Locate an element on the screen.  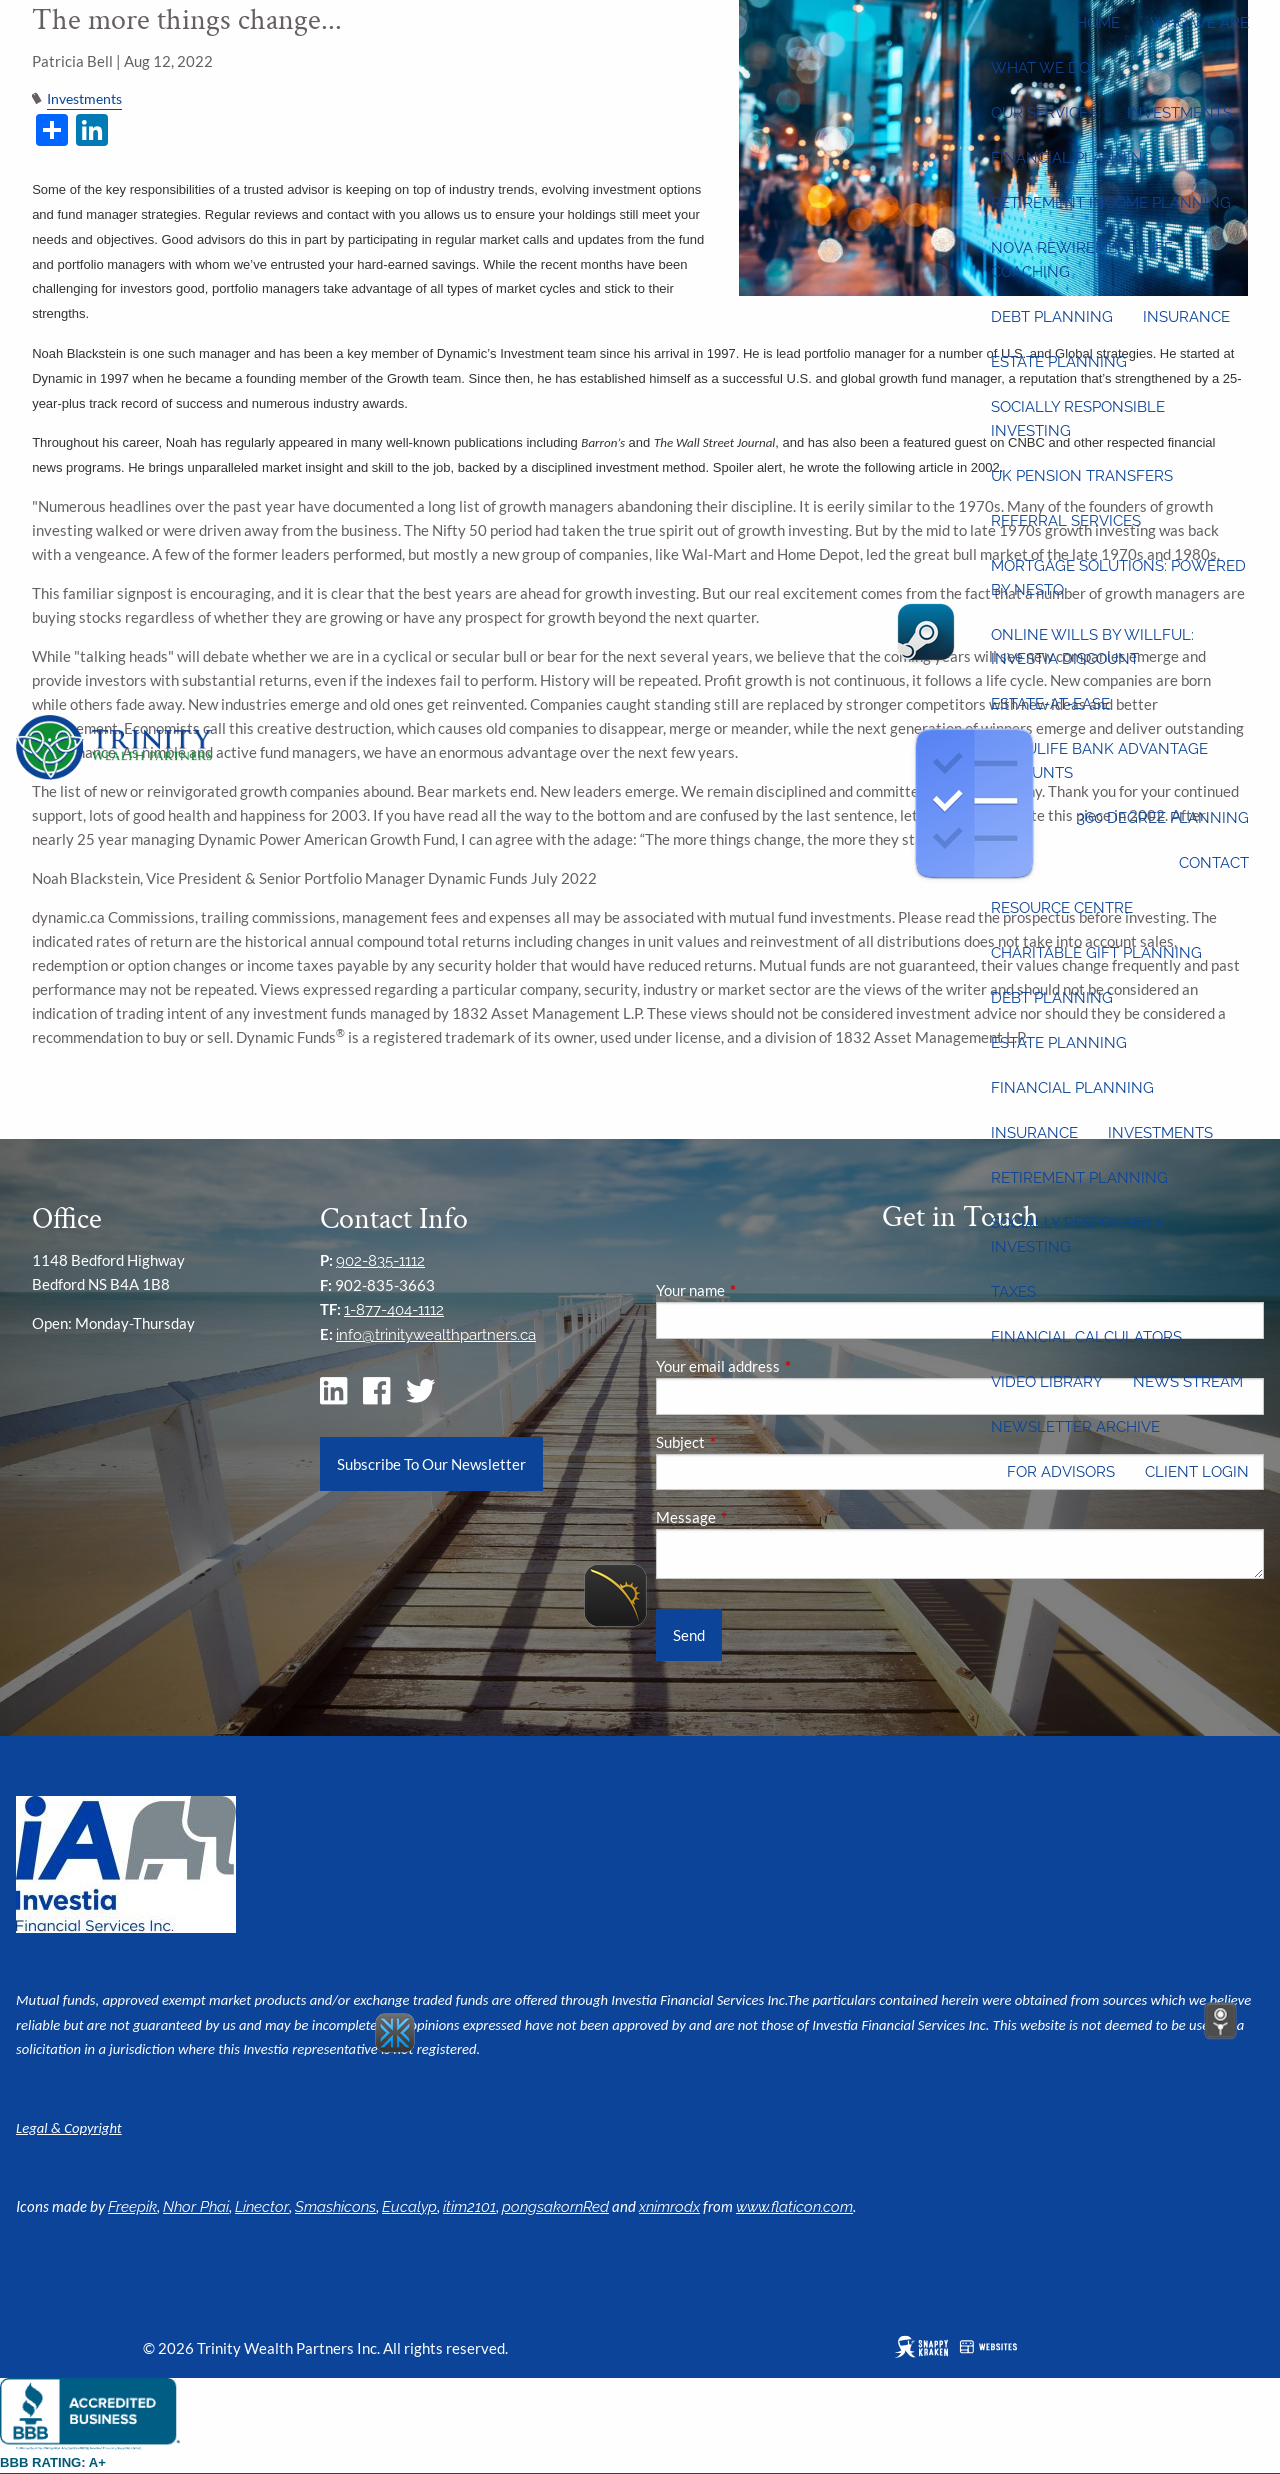
open déjà dup backup application is located at coordinates (1220, 2020).